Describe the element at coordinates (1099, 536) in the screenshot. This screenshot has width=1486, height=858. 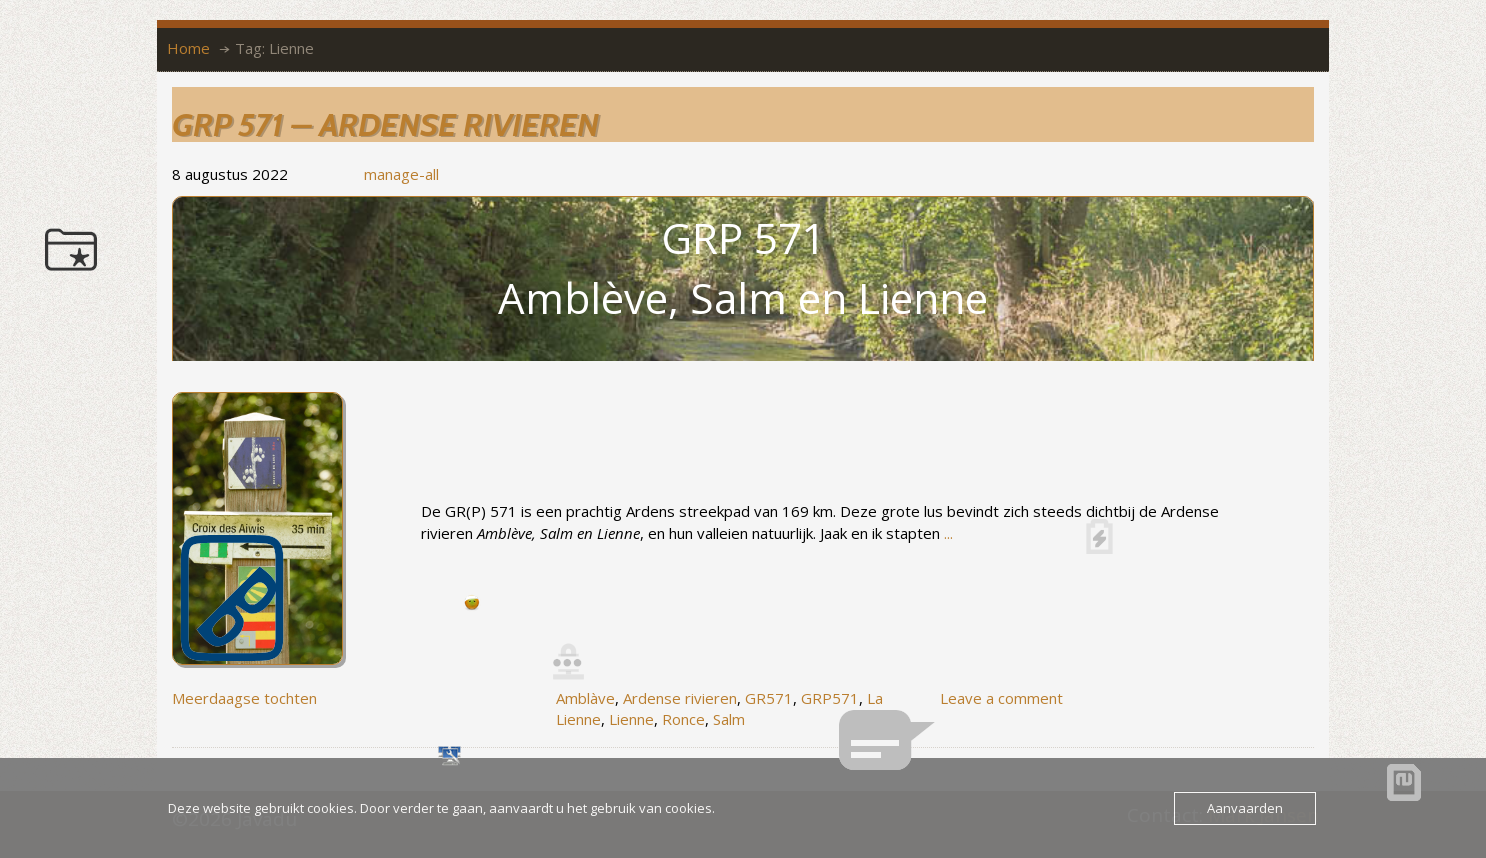
I see `indicates battery is fully charged` at that location.